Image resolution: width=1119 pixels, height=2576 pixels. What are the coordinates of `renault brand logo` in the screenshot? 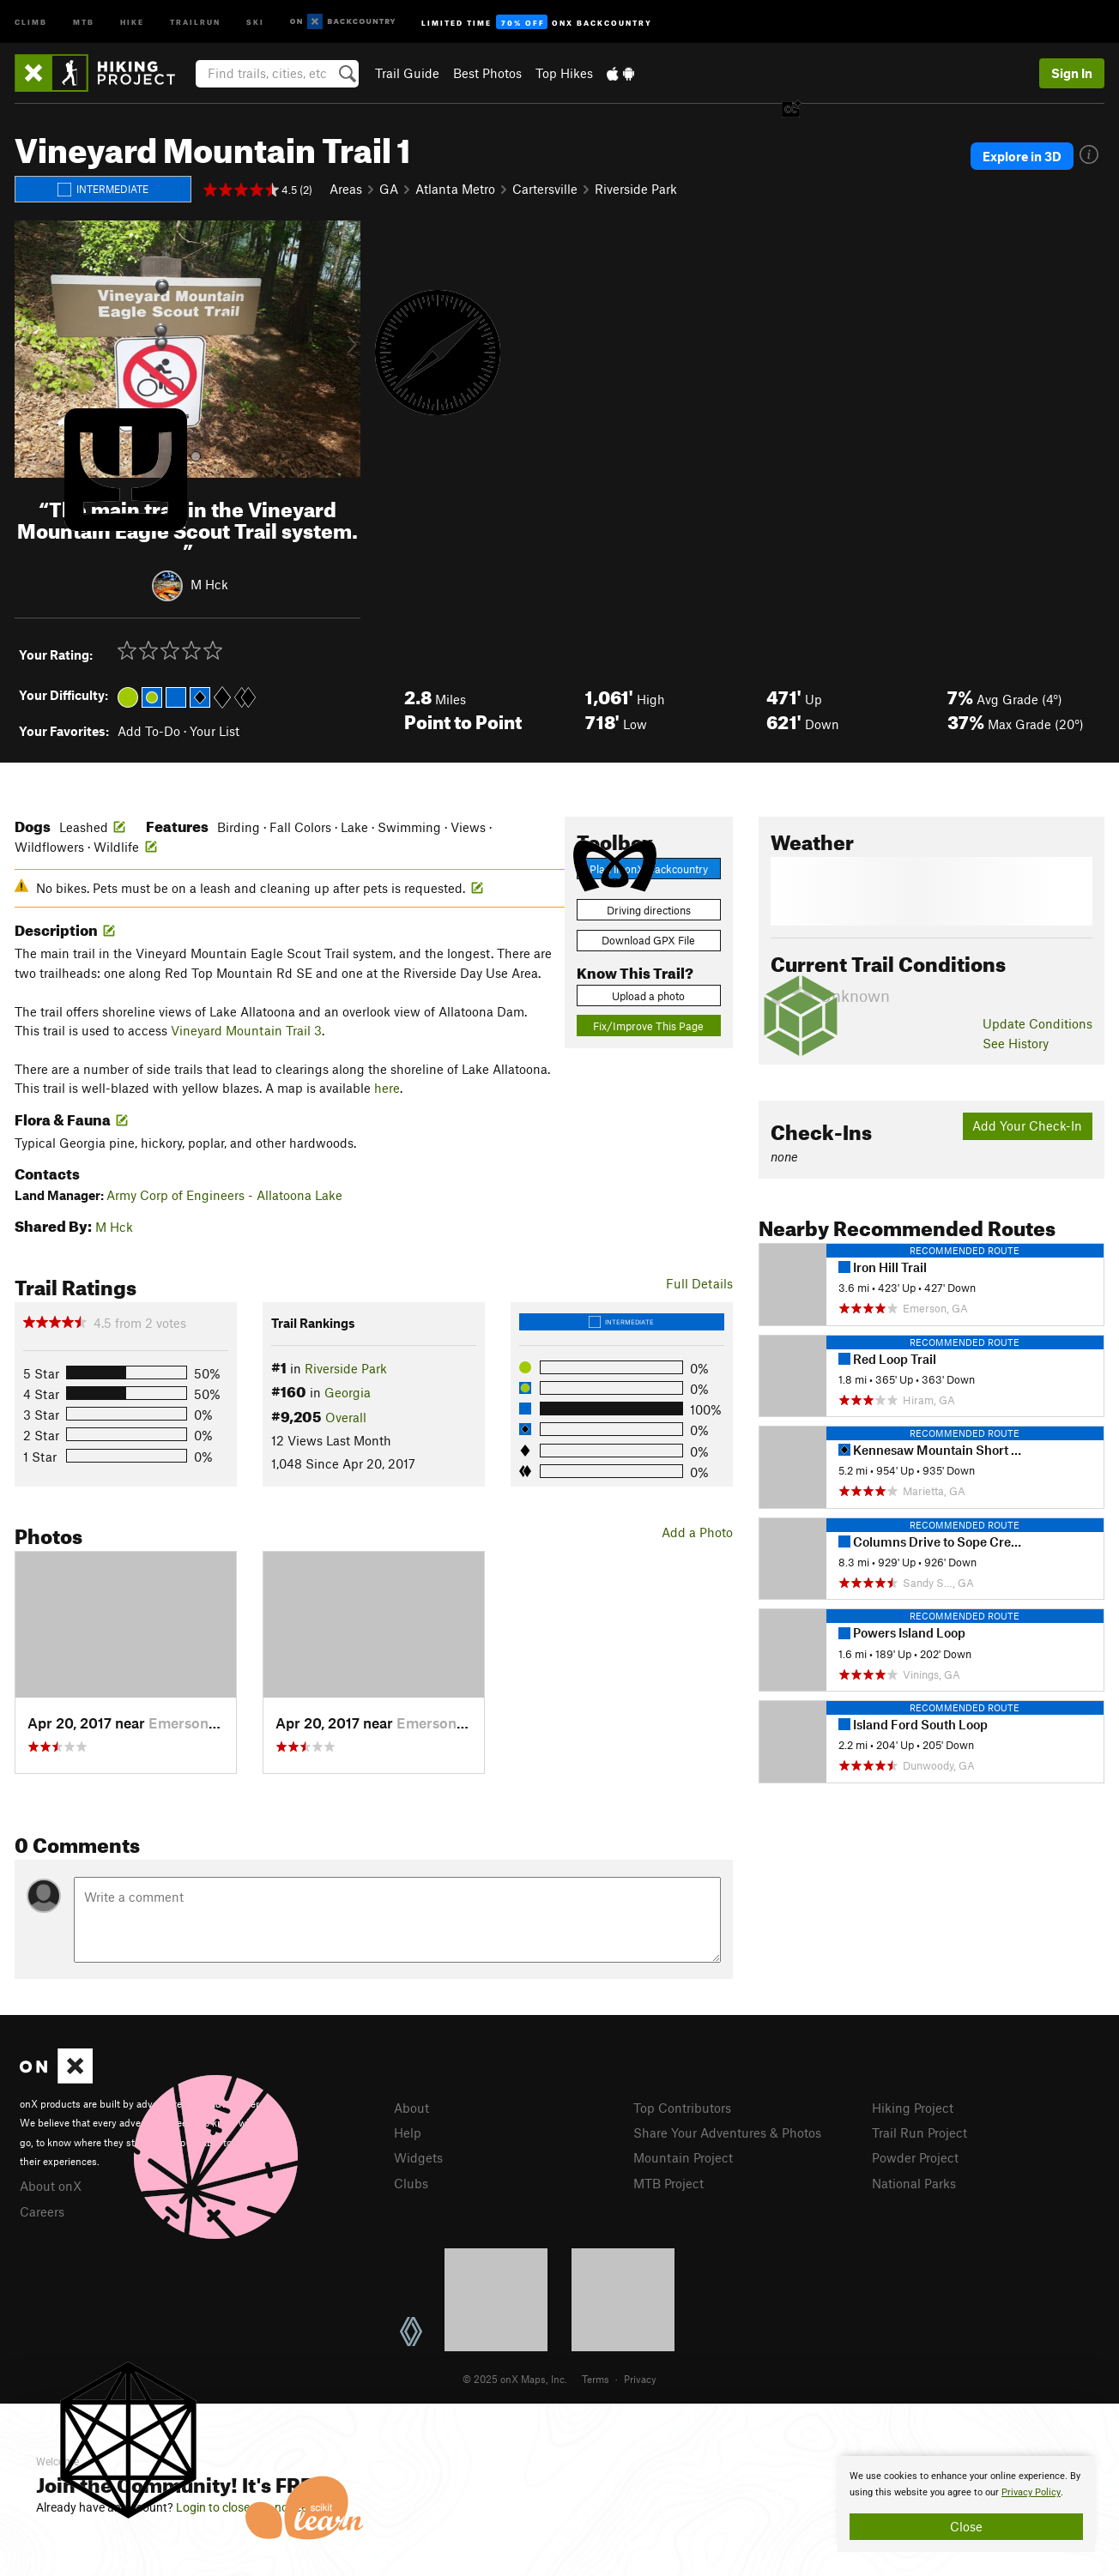 It's located at (411, 2332).